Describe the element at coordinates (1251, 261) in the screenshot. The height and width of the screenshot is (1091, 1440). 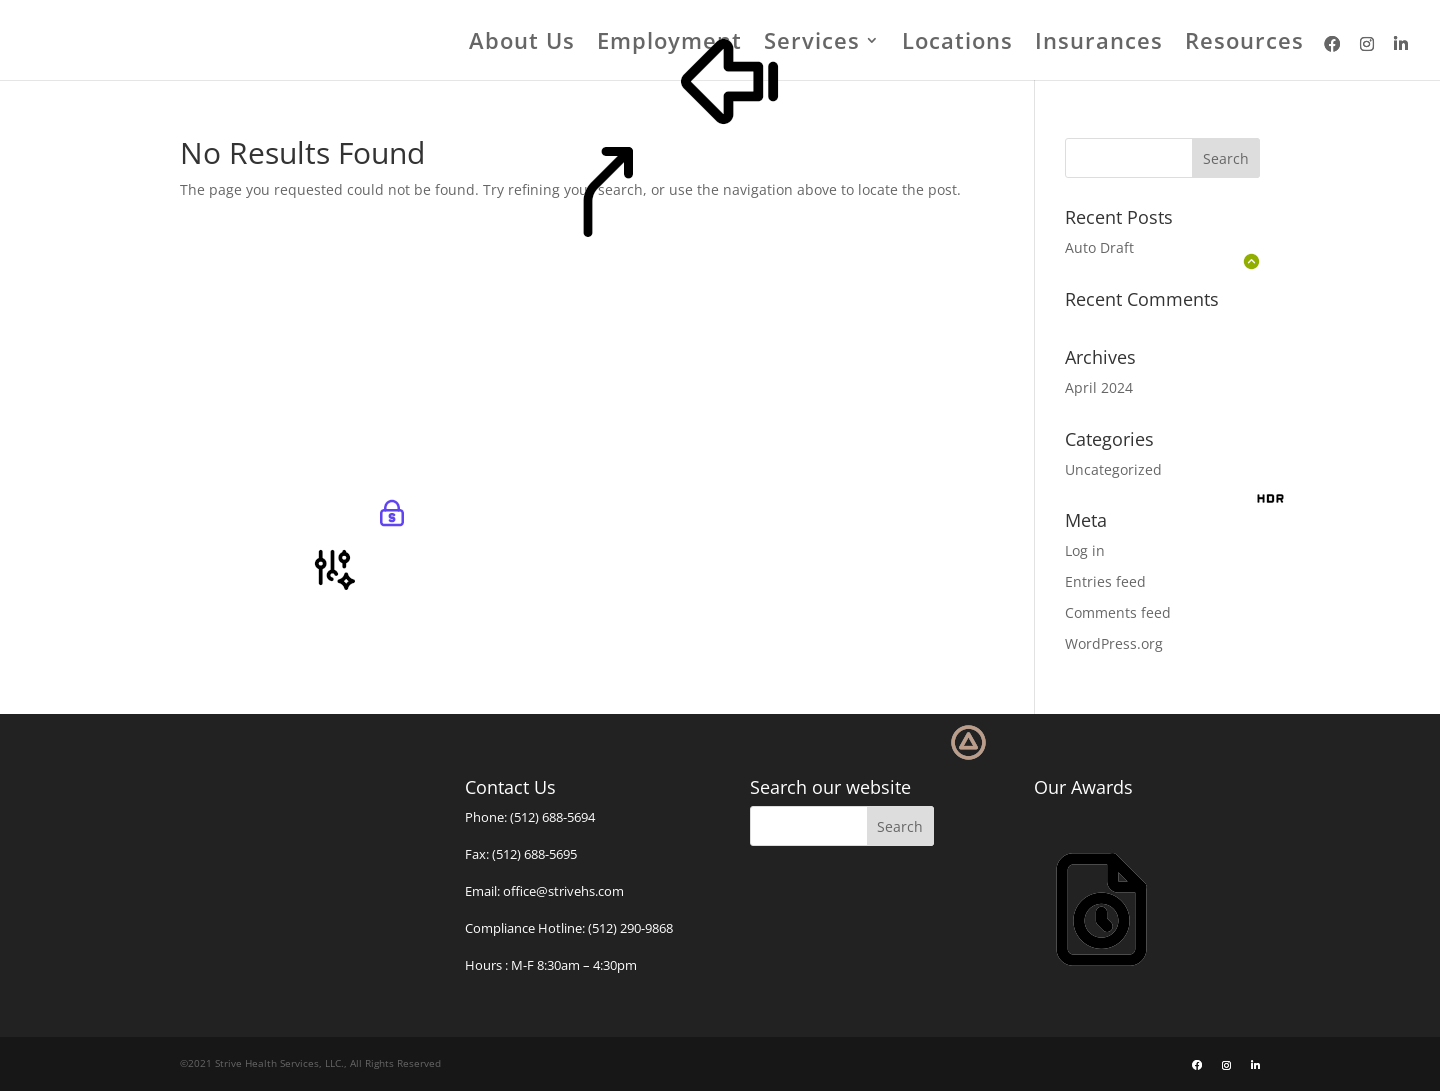
I see `scroll to top of page` at that location.